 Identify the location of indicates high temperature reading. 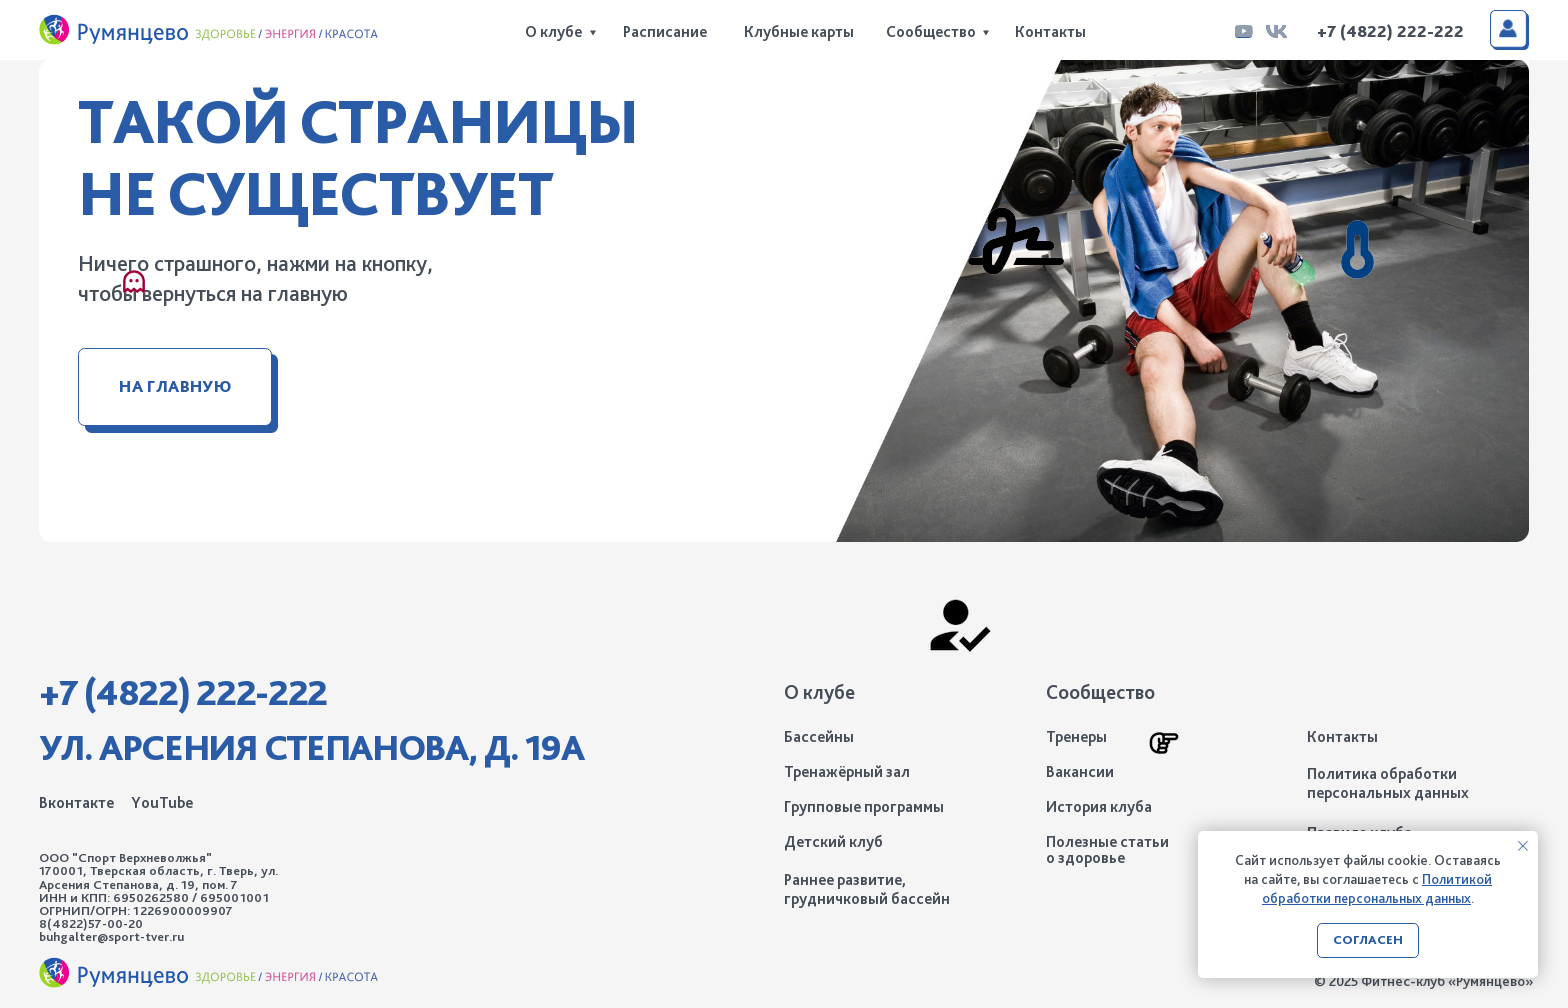
(1357, 249).